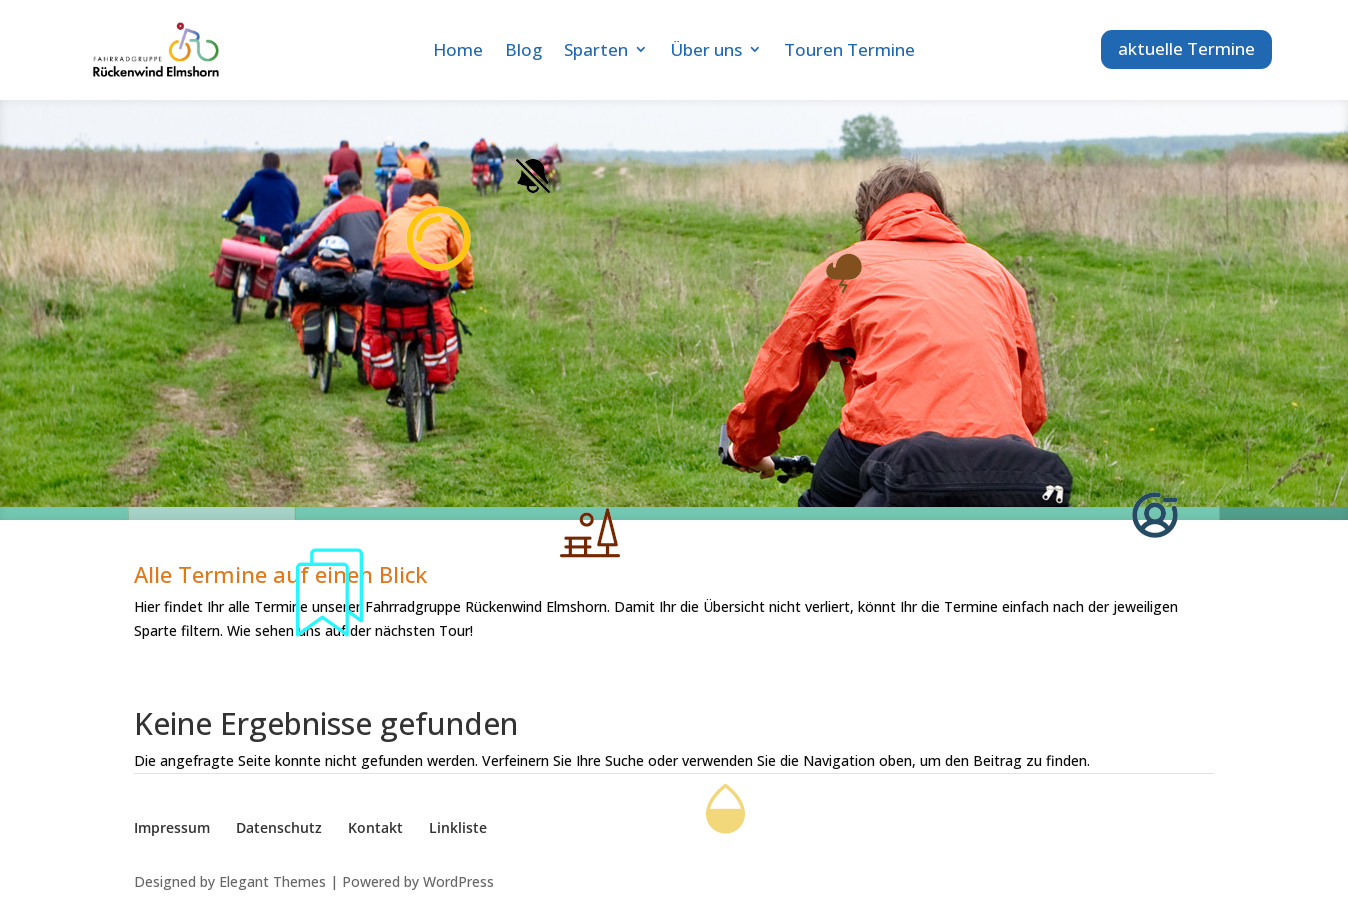 This screenshot has height=909, width=1348. I want to click on view your saved bookmarks, so click(329, 592).